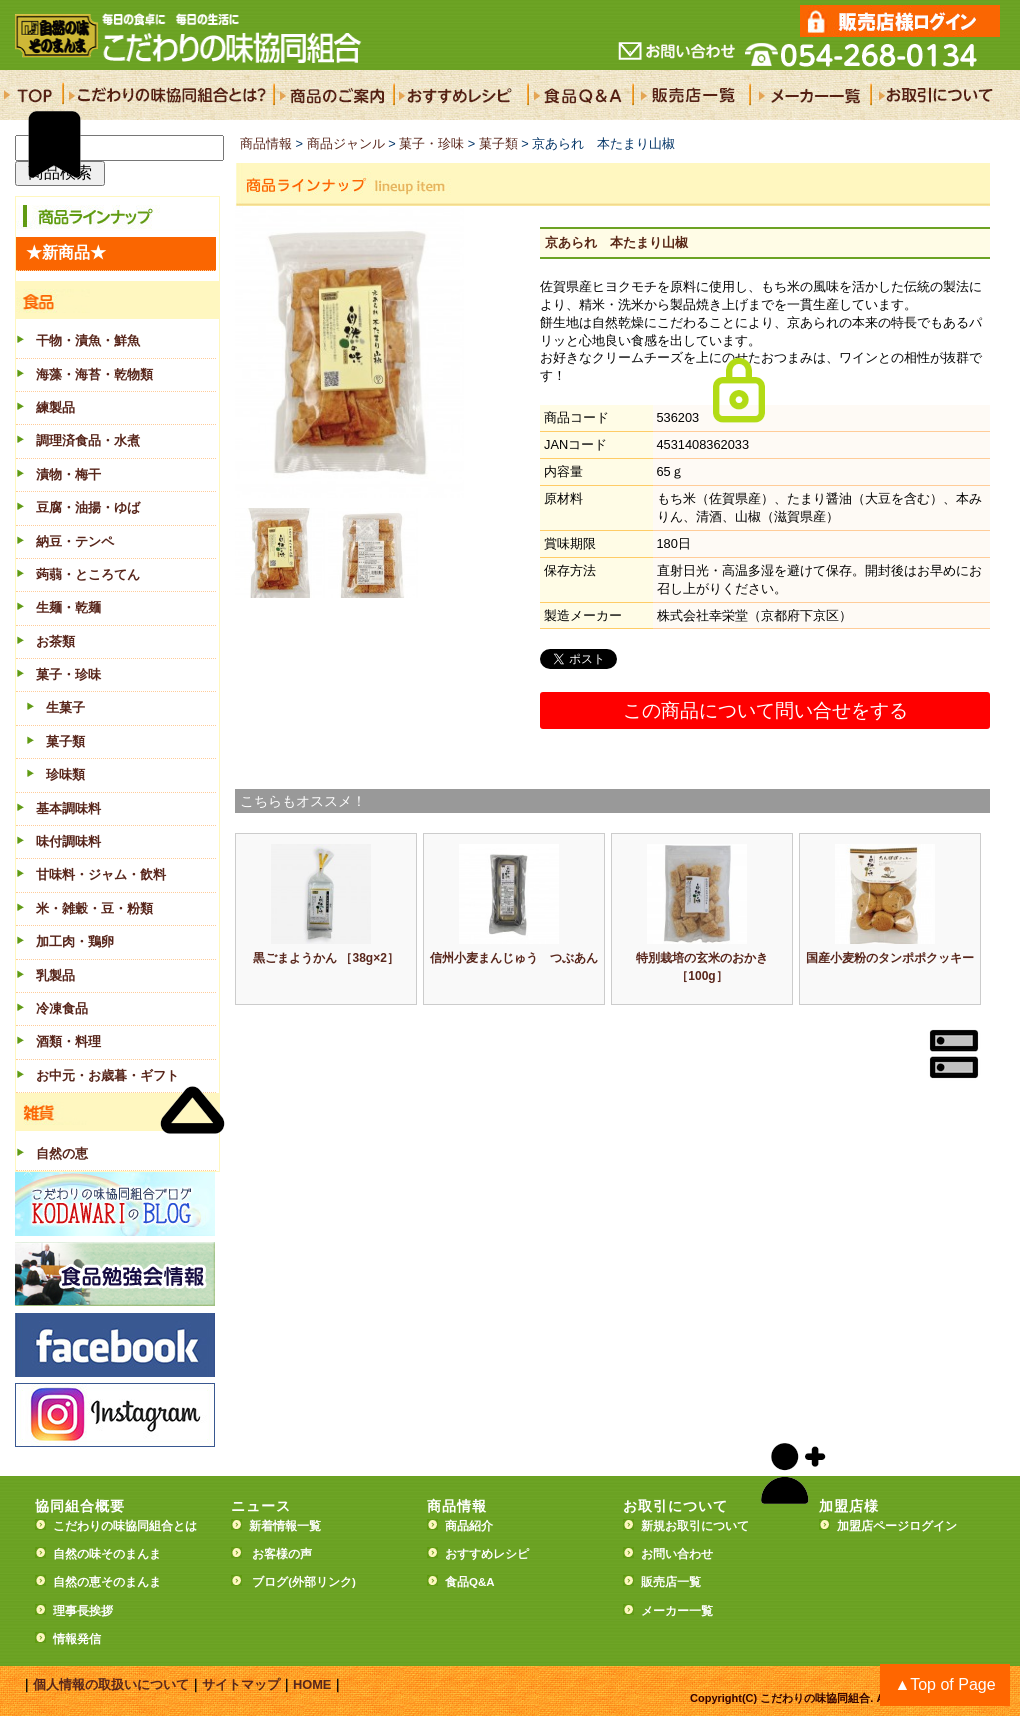 The image size is (1020, 1716). Describe the element at coordinates (739, 390) in the screenshot. I see `indicates a locked or secure item` at that location.